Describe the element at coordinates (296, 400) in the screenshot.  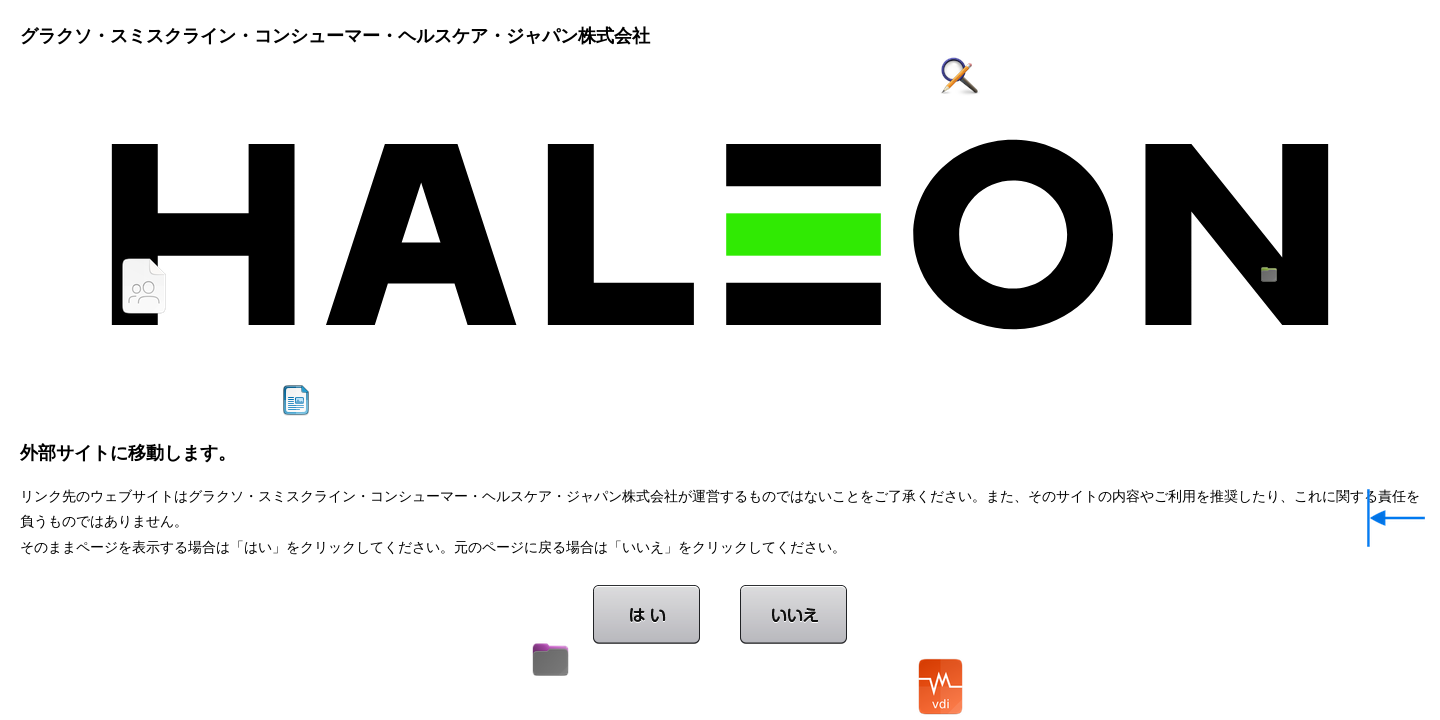
I see `libreoffice writer text template file` at that location.